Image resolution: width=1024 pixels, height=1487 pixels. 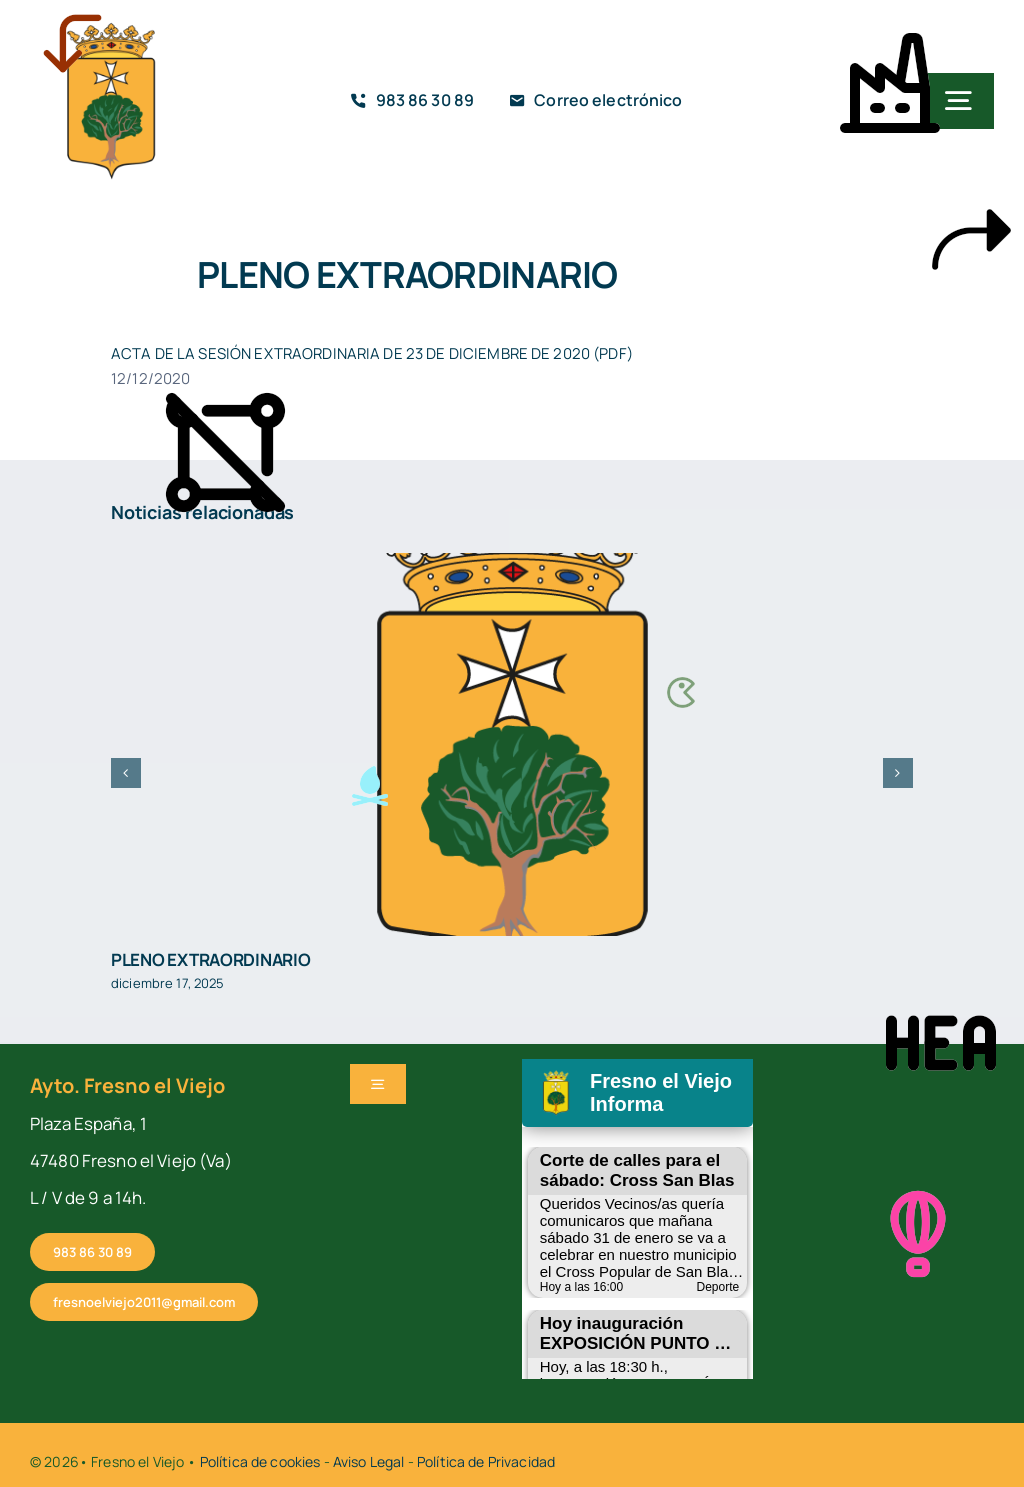 What do you see at coordinates (225, 452) in the screenshot?
I see `disable shape tools` at bounding box center [225, 452].